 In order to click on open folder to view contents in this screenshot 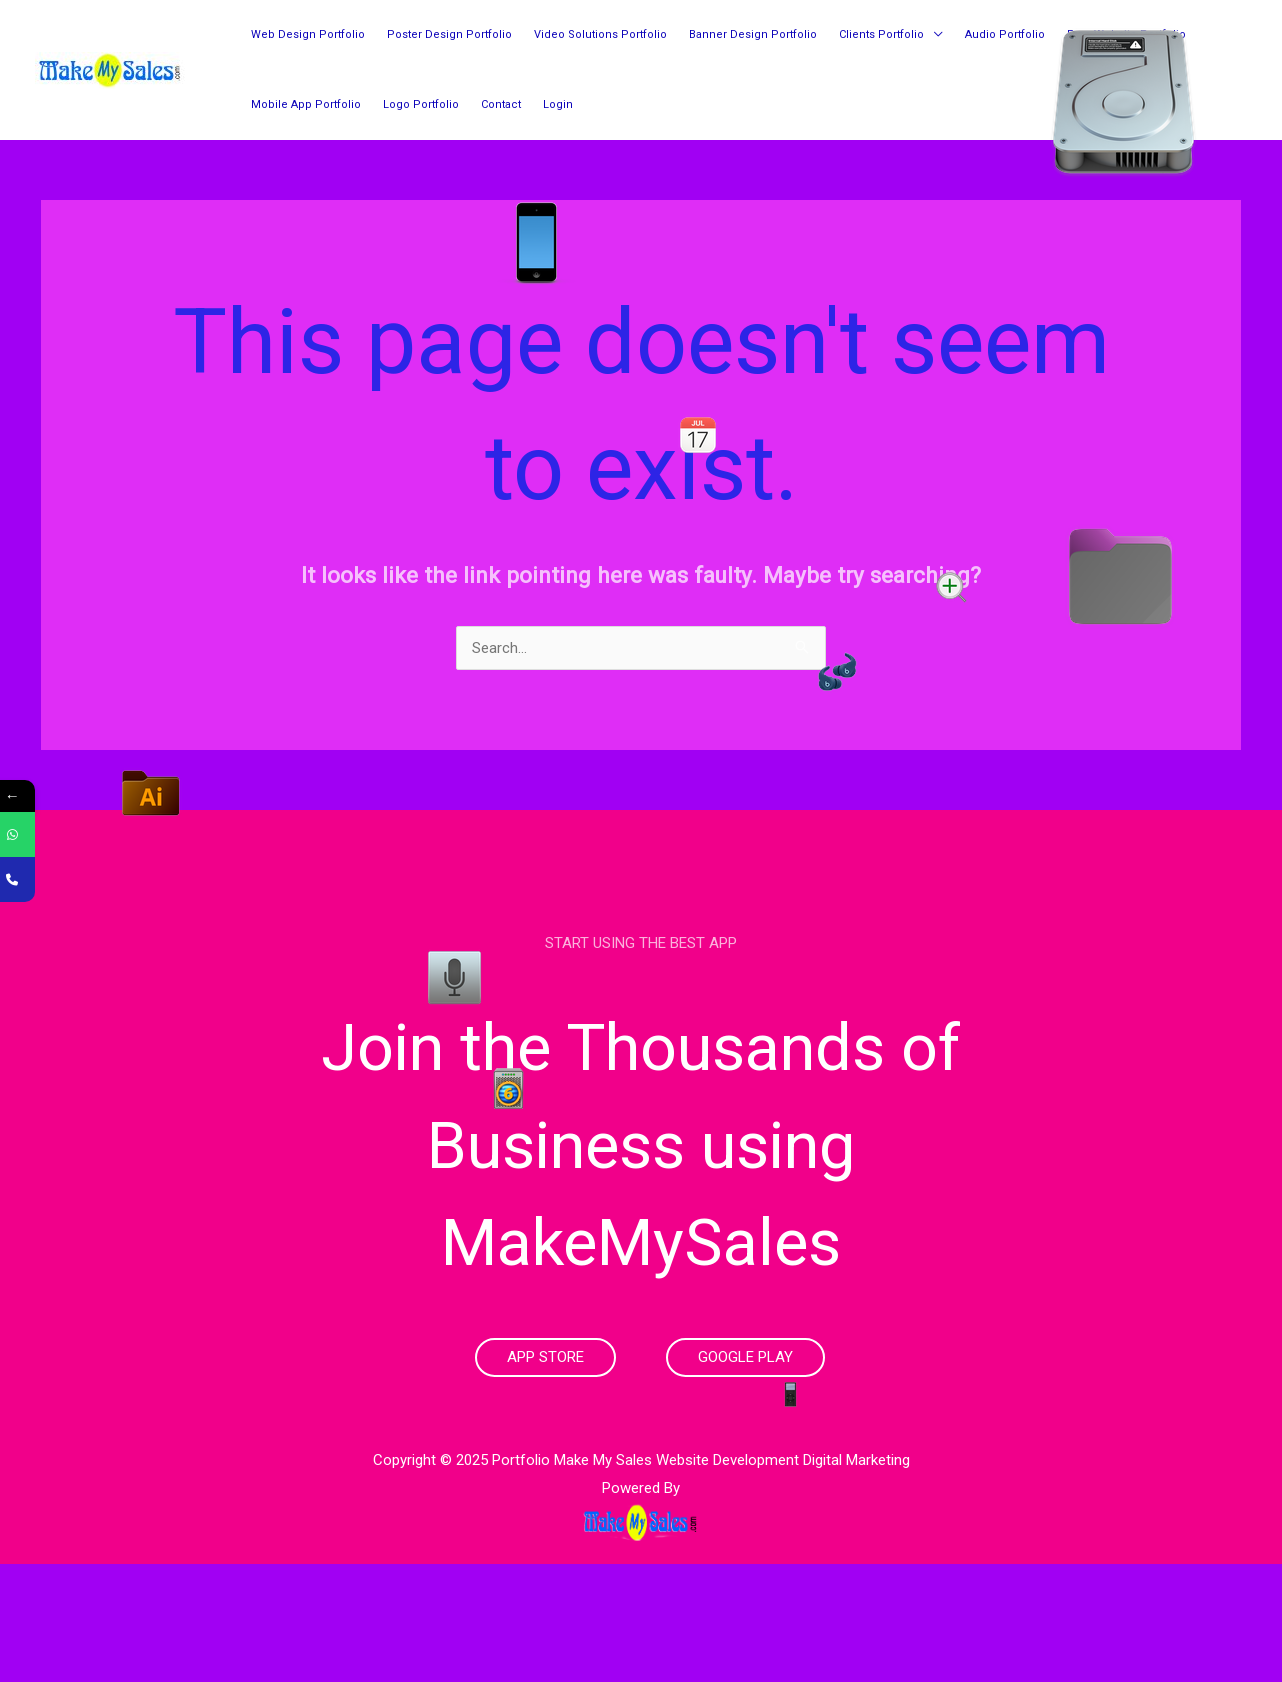, I will do `click(1120, 576)`.